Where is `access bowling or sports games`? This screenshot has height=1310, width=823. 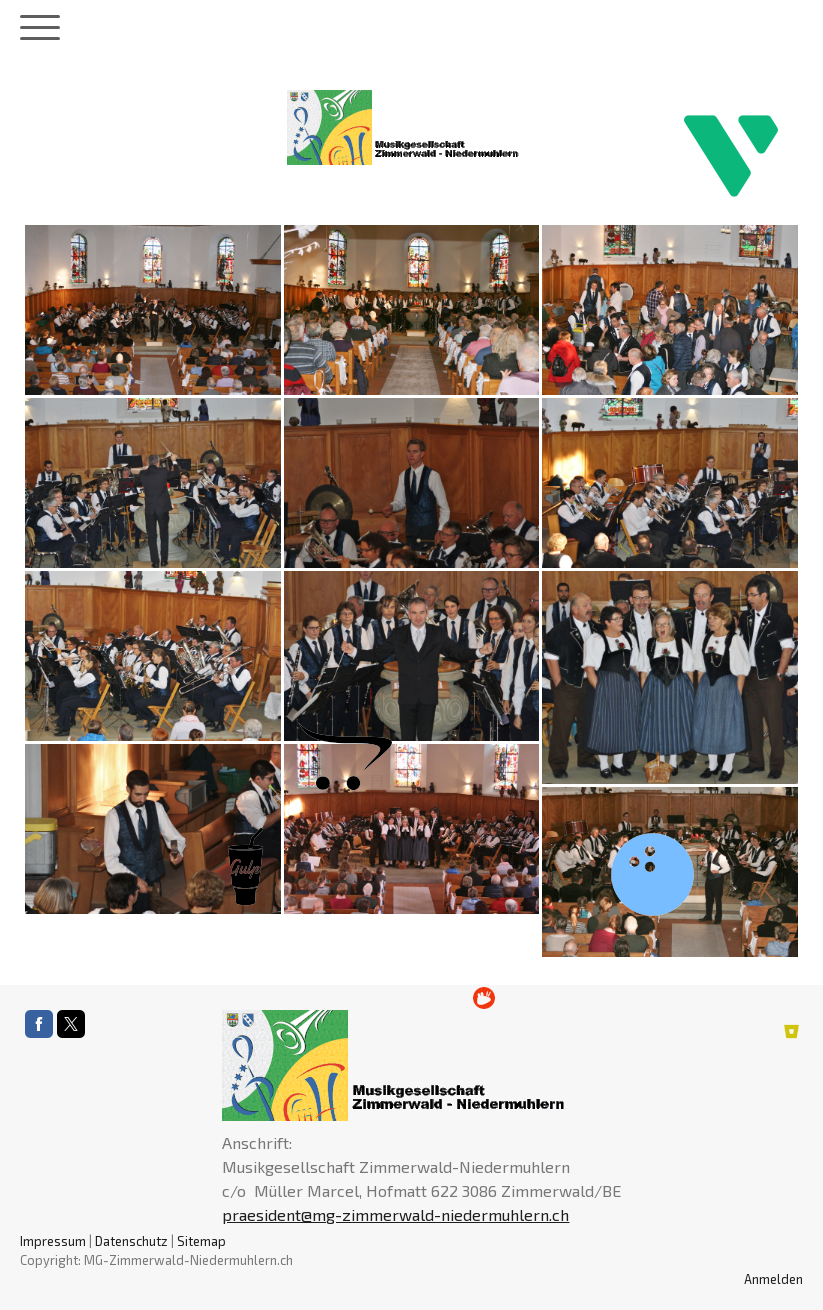
access bowling or sports games is located at coordinates (652, 874).